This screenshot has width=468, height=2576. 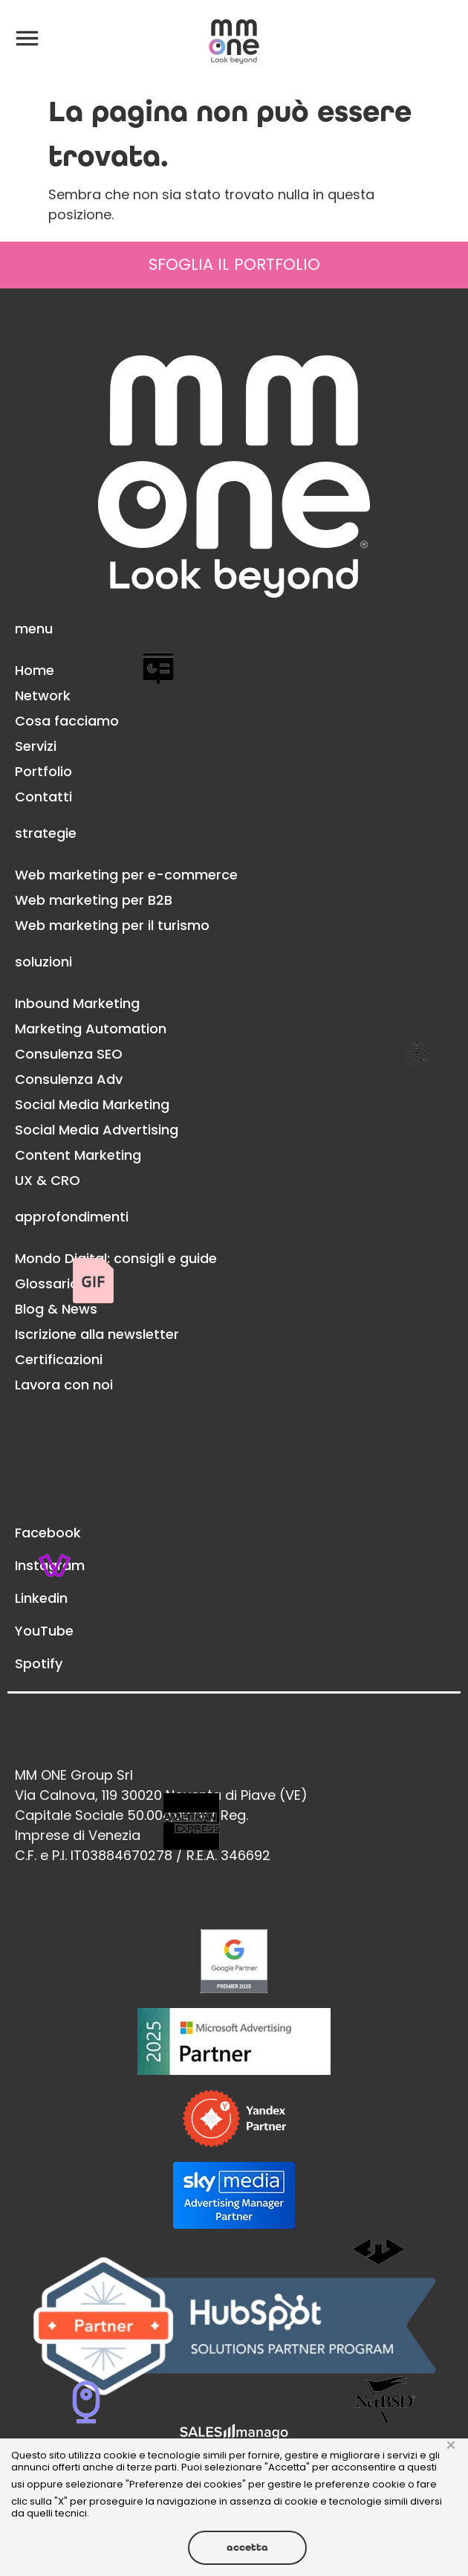 I want to click on NetBSD operating system logo, so click(x=385, y=2400).